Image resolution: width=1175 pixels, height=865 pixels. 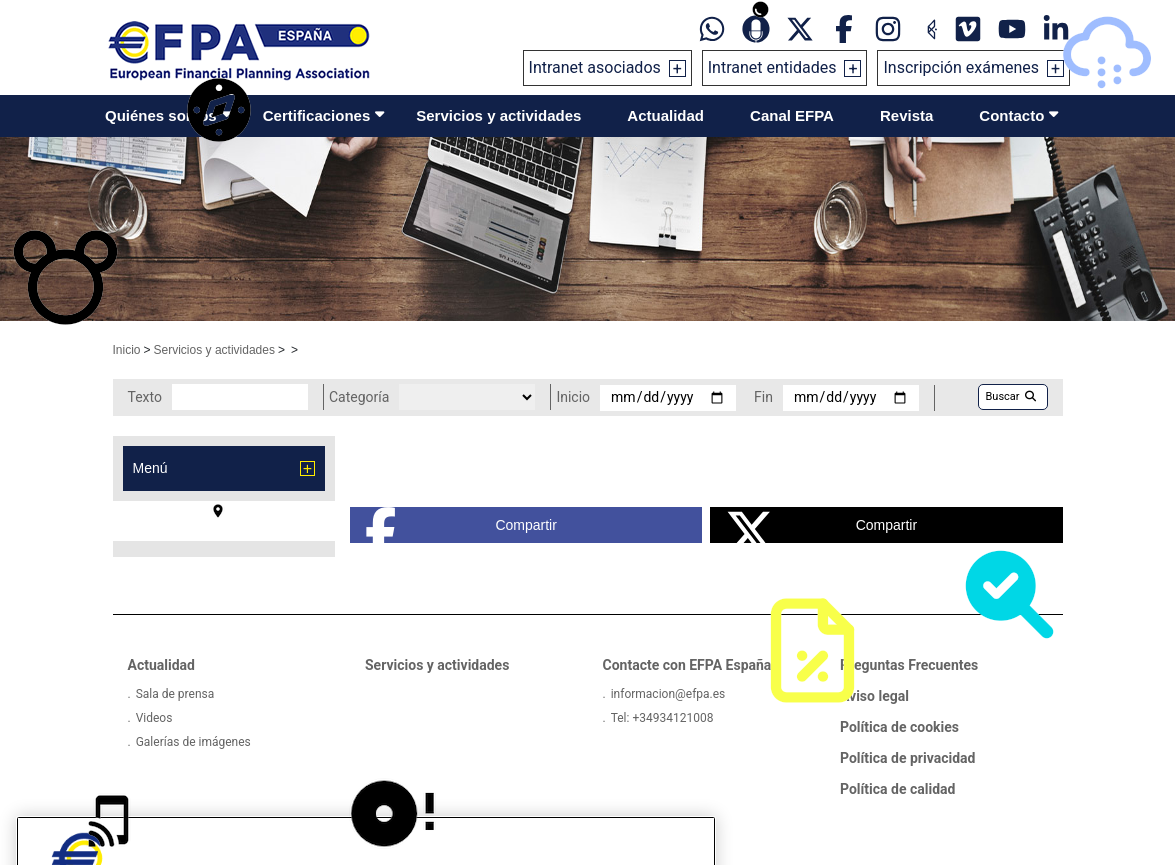 I want to click on apply inner shadow effect to bottom-left corner, so click(x=760, y=9).